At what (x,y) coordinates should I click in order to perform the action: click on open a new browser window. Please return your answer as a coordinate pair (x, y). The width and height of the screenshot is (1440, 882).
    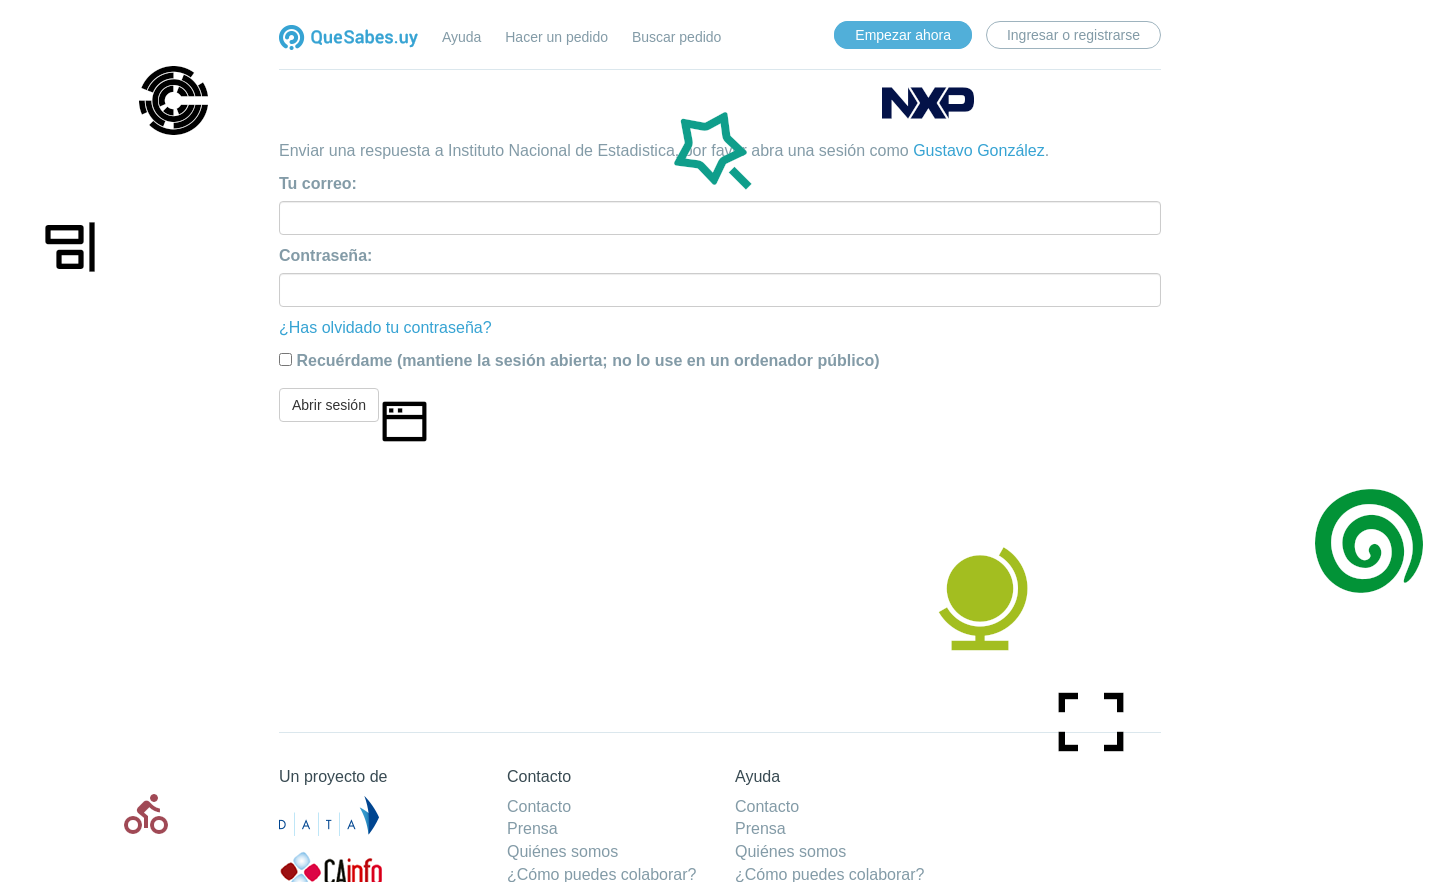
    Looking at the image, I should click on (404, 421).